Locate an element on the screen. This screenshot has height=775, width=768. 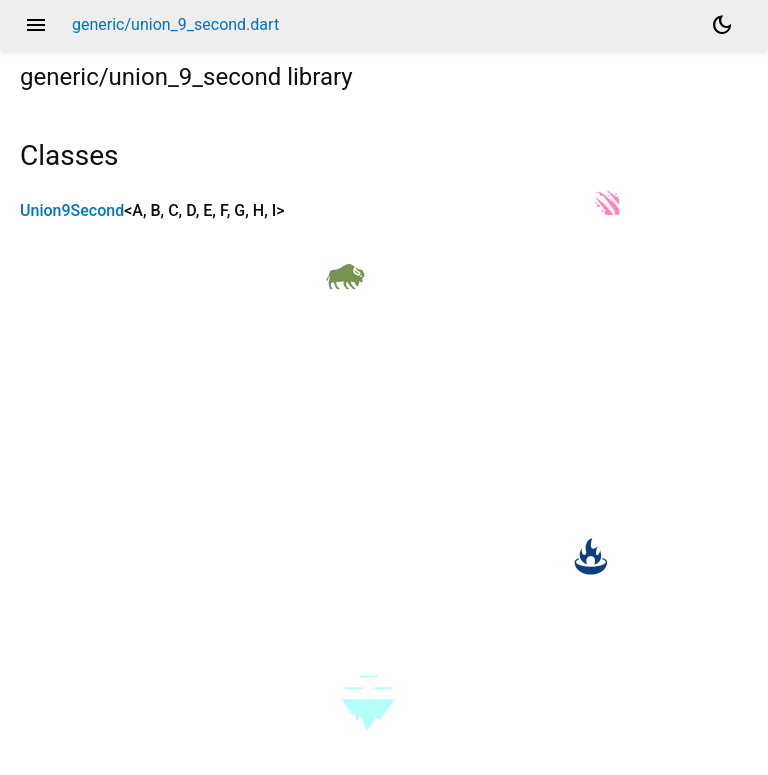
access fire pit or bonfire feature in game is located at coordinates (590, 556).